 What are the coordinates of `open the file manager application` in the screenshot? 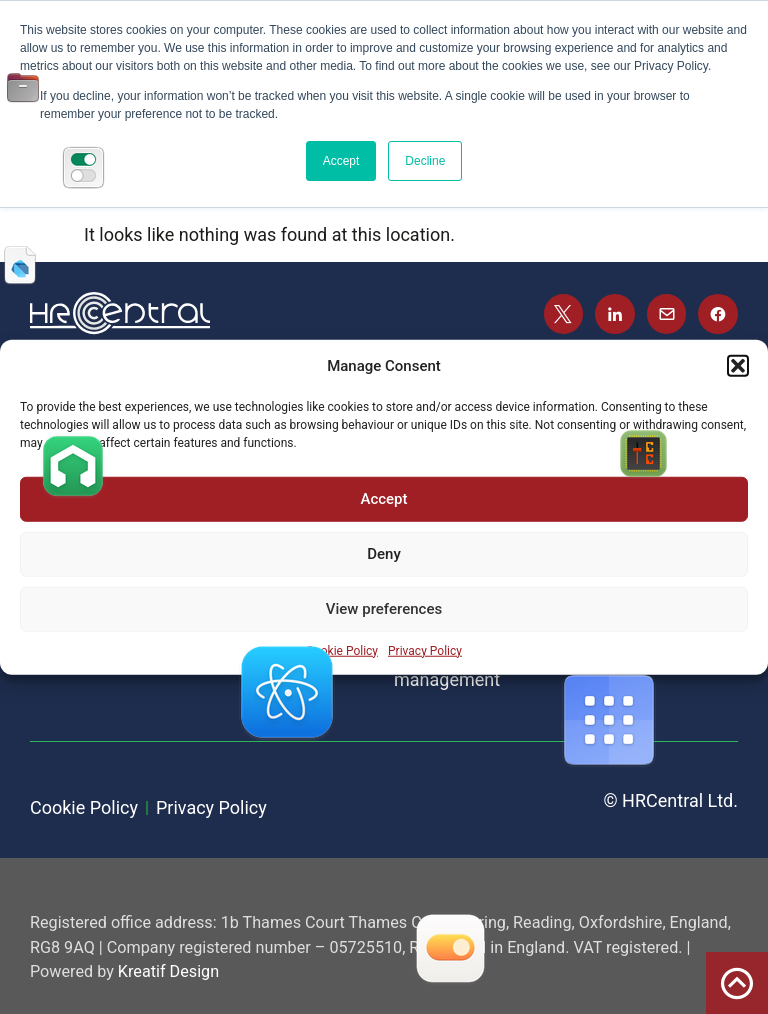 It's located at (23, 87).